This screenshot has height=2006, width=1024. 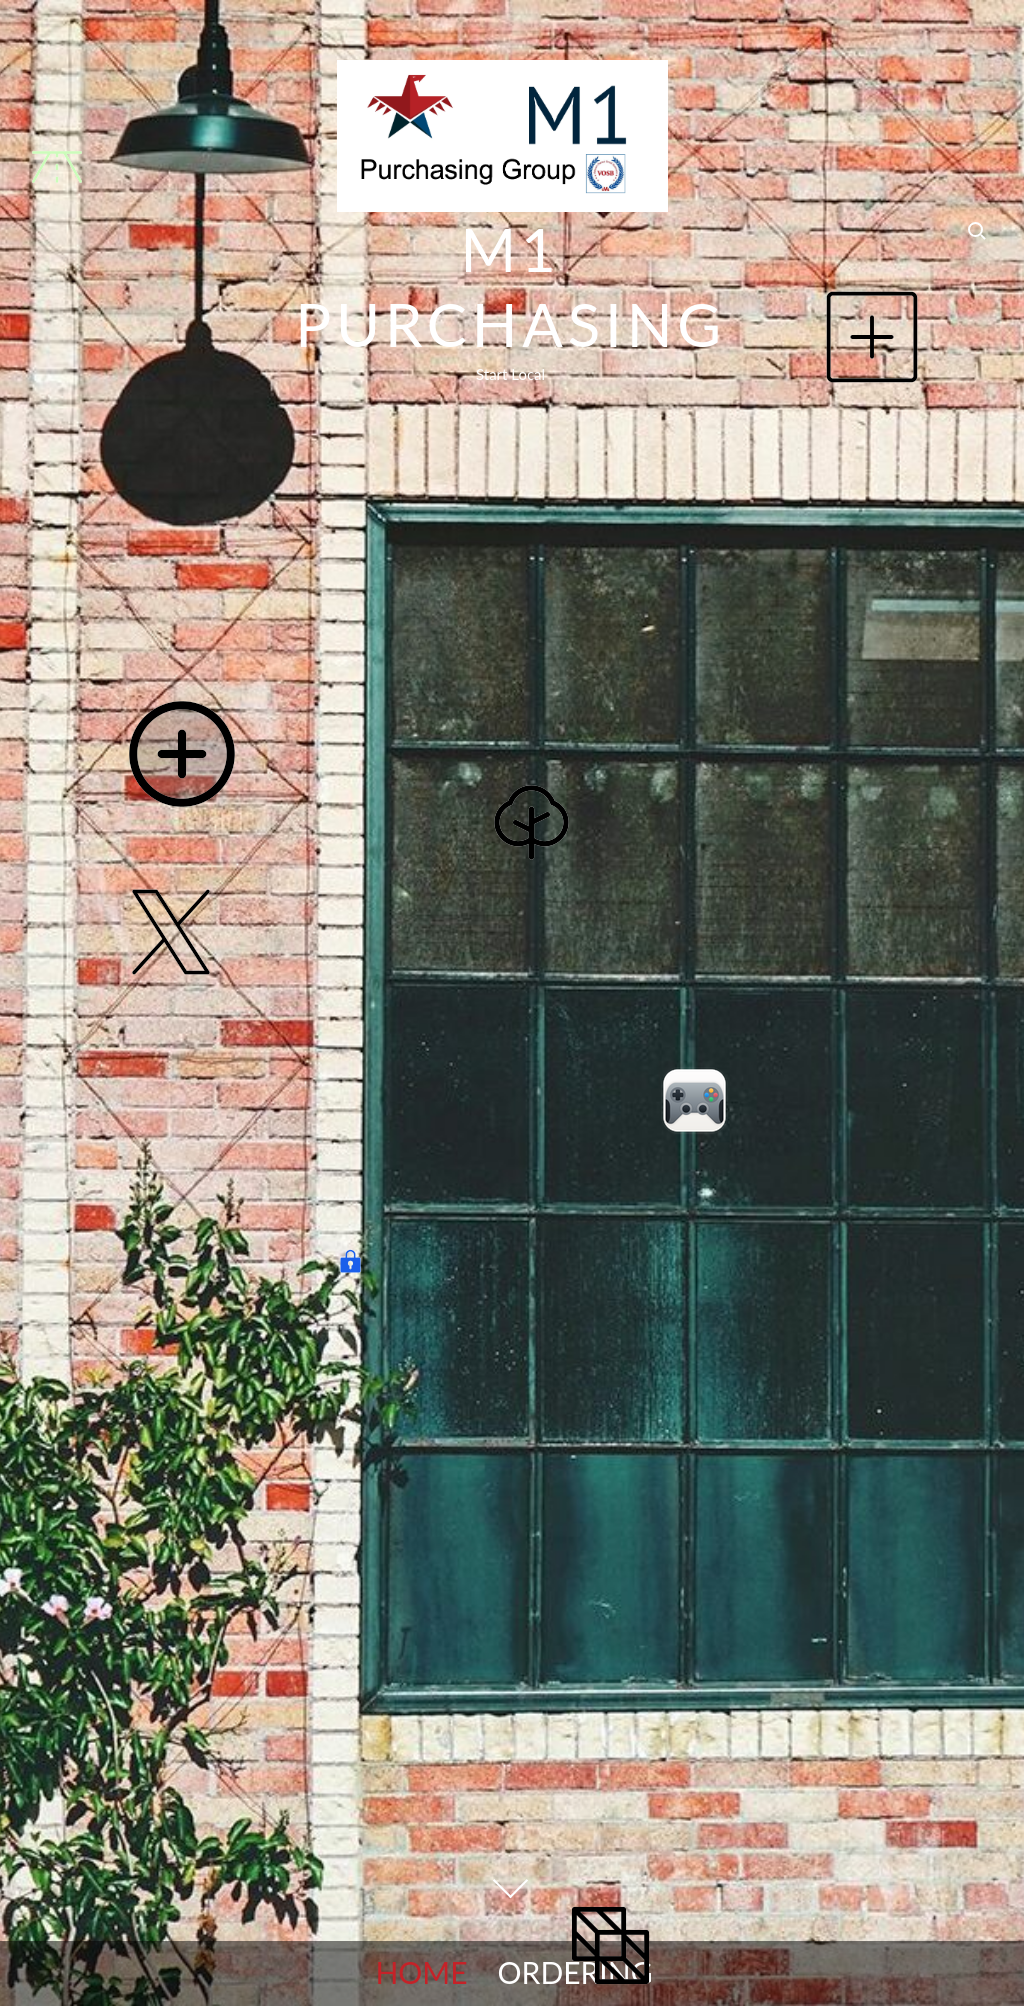 I want to click on access secure or encrypted content, so click(x=350, y=1262).